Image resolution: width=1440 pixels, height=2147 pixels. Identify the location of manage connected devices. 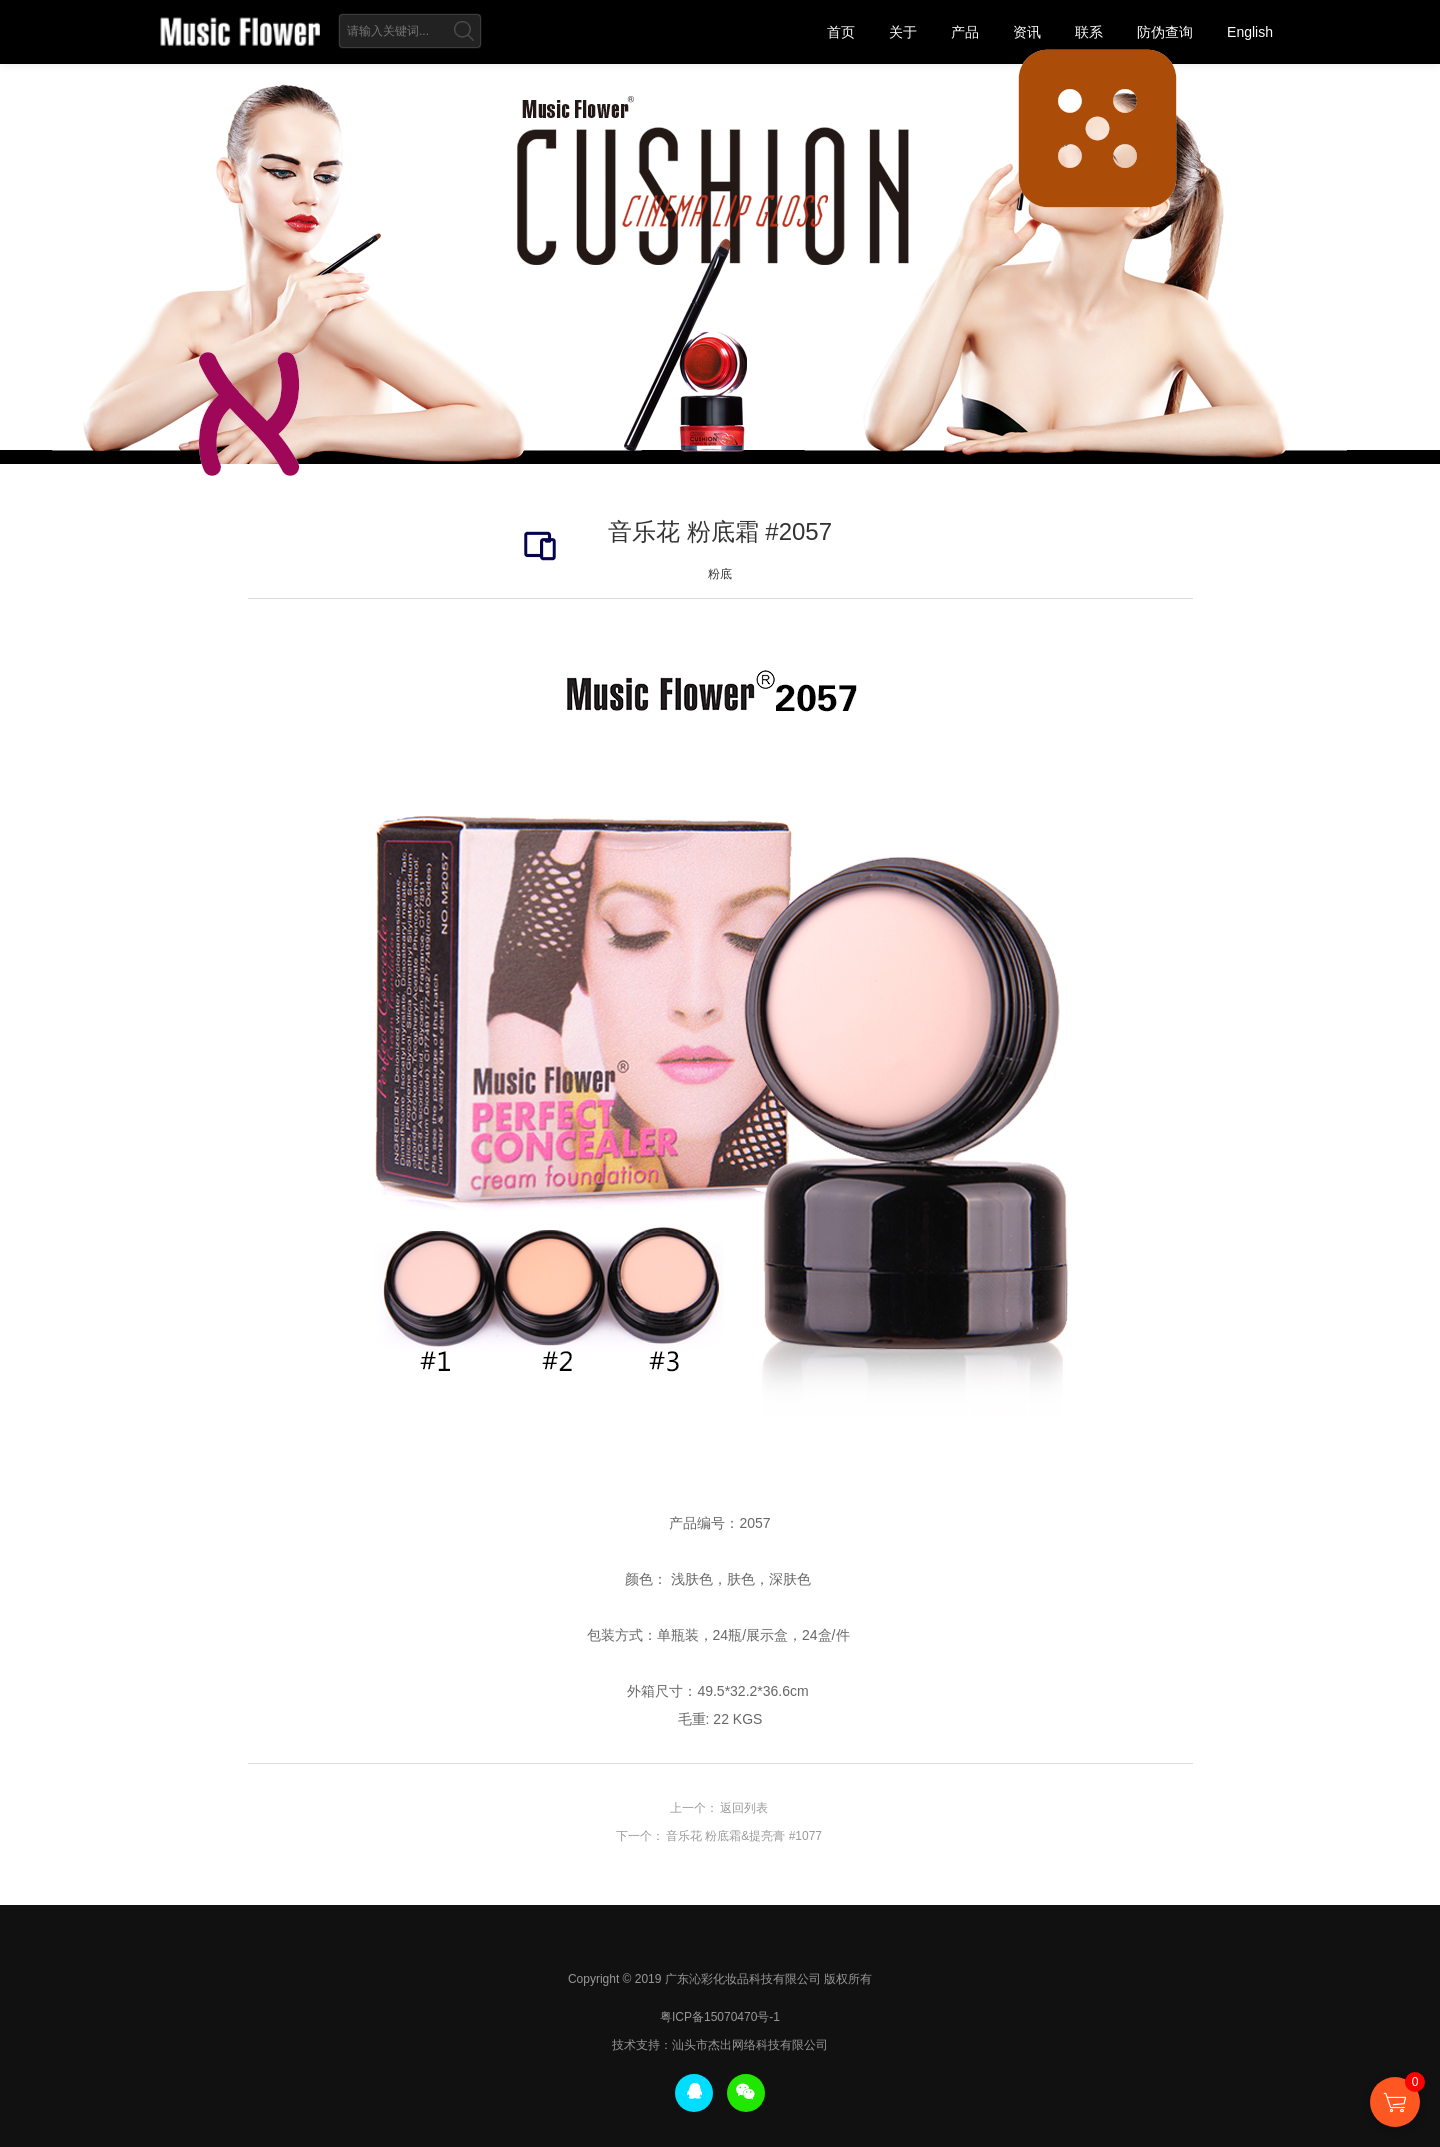
(540, 546).